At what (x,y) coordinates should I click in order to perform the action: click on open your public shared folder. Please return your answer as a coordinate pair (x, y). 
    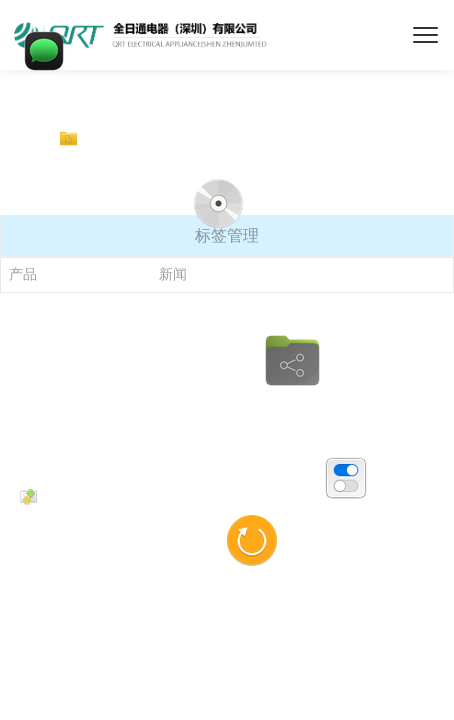
    Looking at the image, I should click on (292, 360).